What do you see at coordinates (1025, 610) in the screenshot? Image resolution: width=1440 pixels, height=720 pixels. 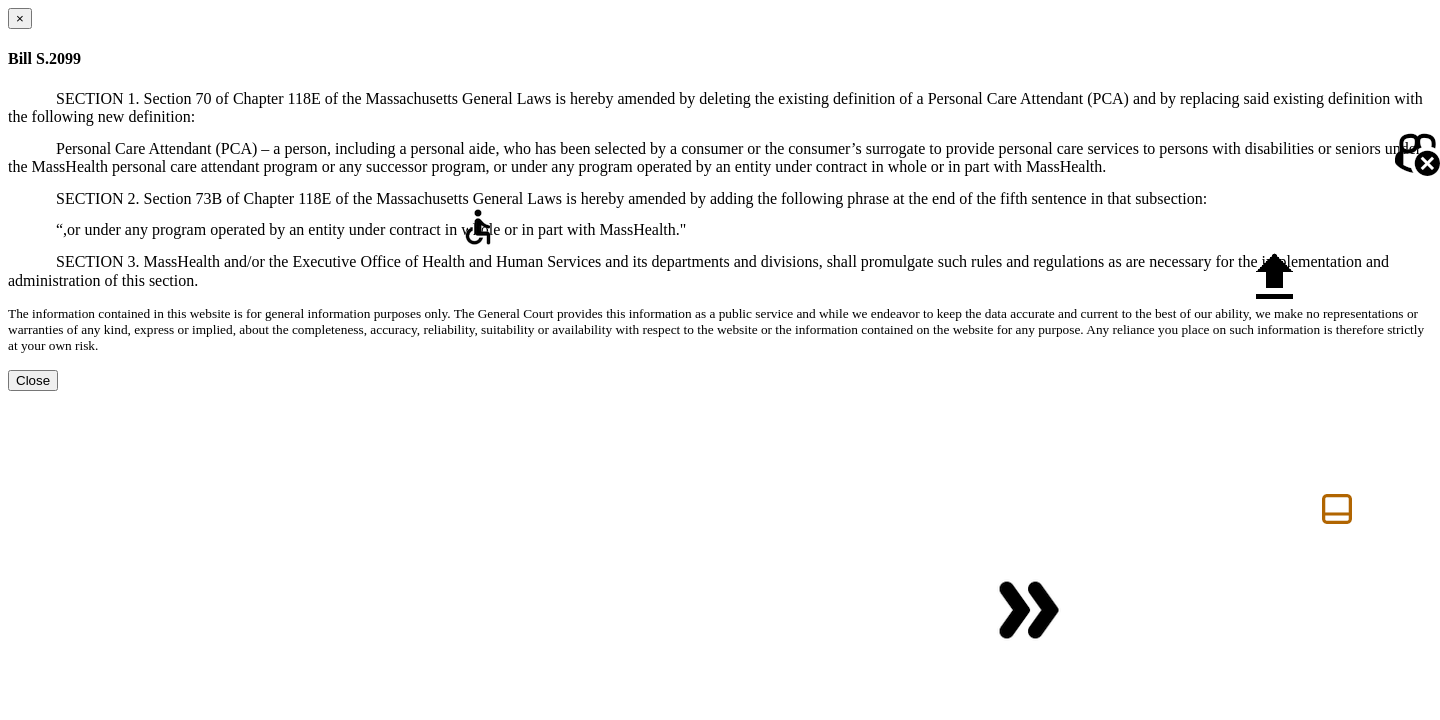 I see `skip forward or advance to next item` at bounding box center [1025, 610].